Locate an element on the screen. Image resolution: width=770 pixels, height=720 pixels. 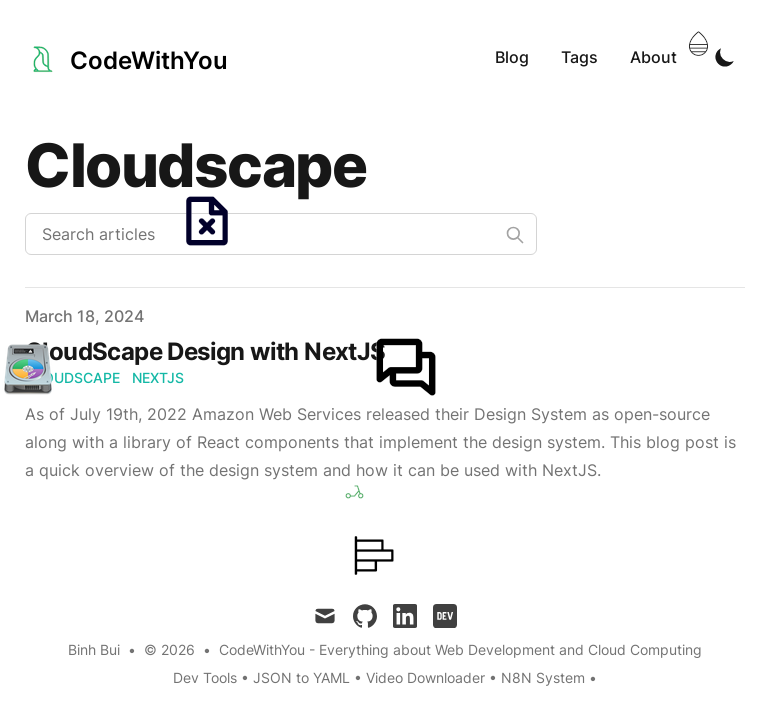
open your conversations is located at coordinates (406, 366).